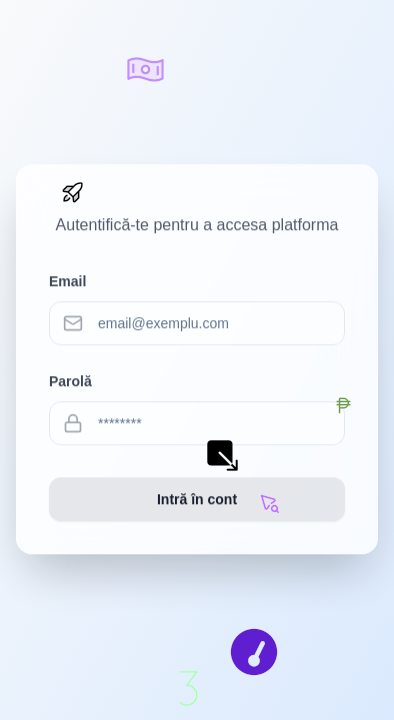 This screenshot has width=394, height=720. Describe the element at coordinates (145, 69) in the screenshot. I see `view payment or transaction details` at that location.